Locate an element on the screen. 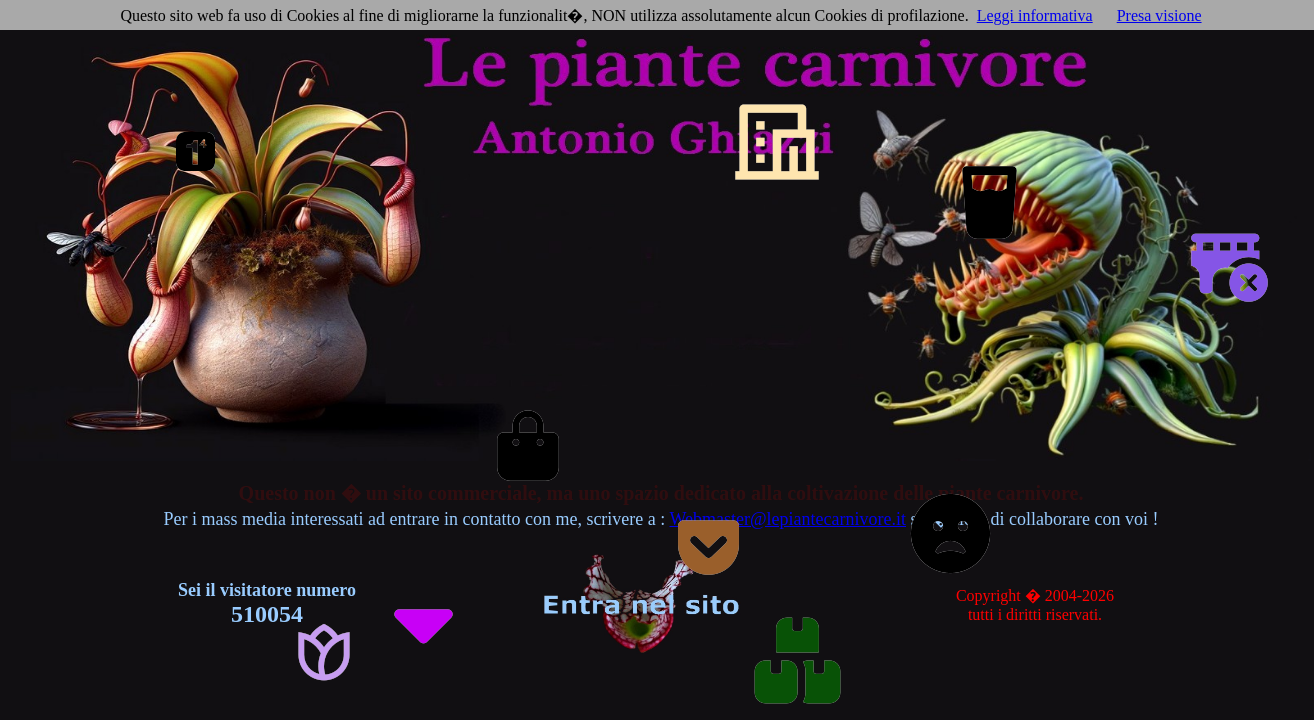 This screenshot has width=1314, height=720. access nature or garden-related features is located at coordinates (324, 652).